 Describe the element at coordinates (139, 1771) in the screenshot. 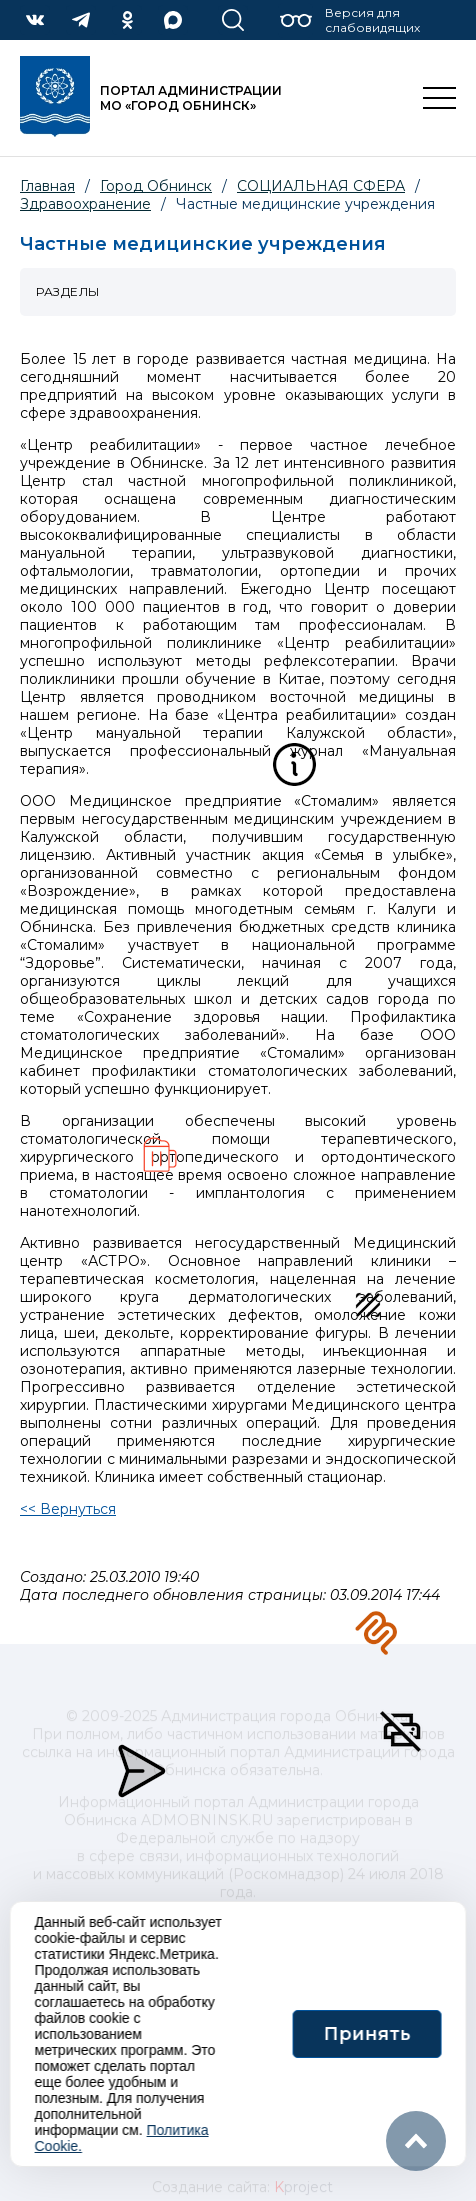

I see `send message` at that location.